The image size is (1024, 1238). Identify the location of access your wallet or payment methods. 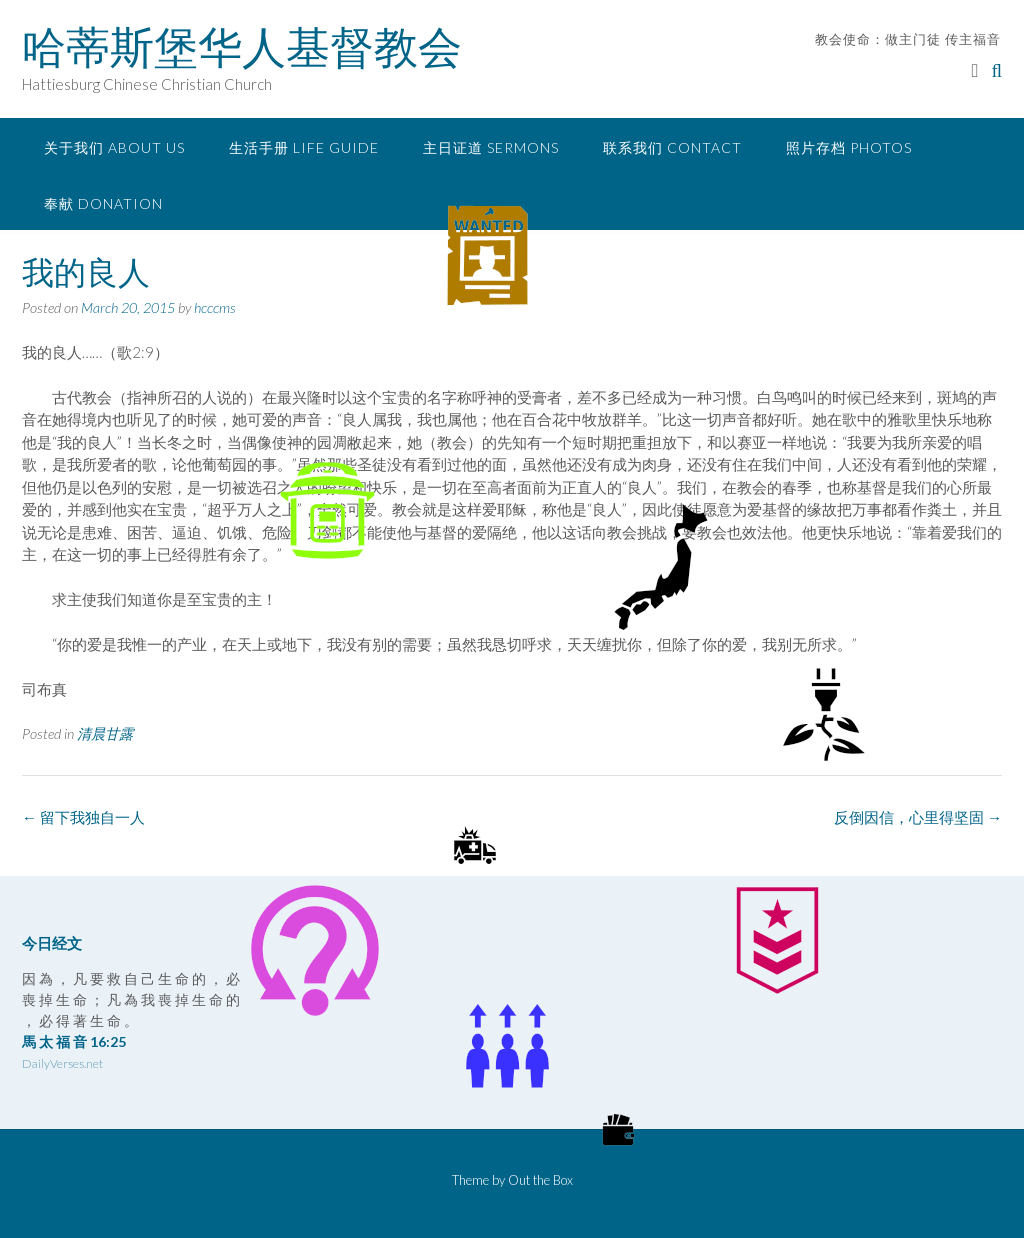
(618, 1130).